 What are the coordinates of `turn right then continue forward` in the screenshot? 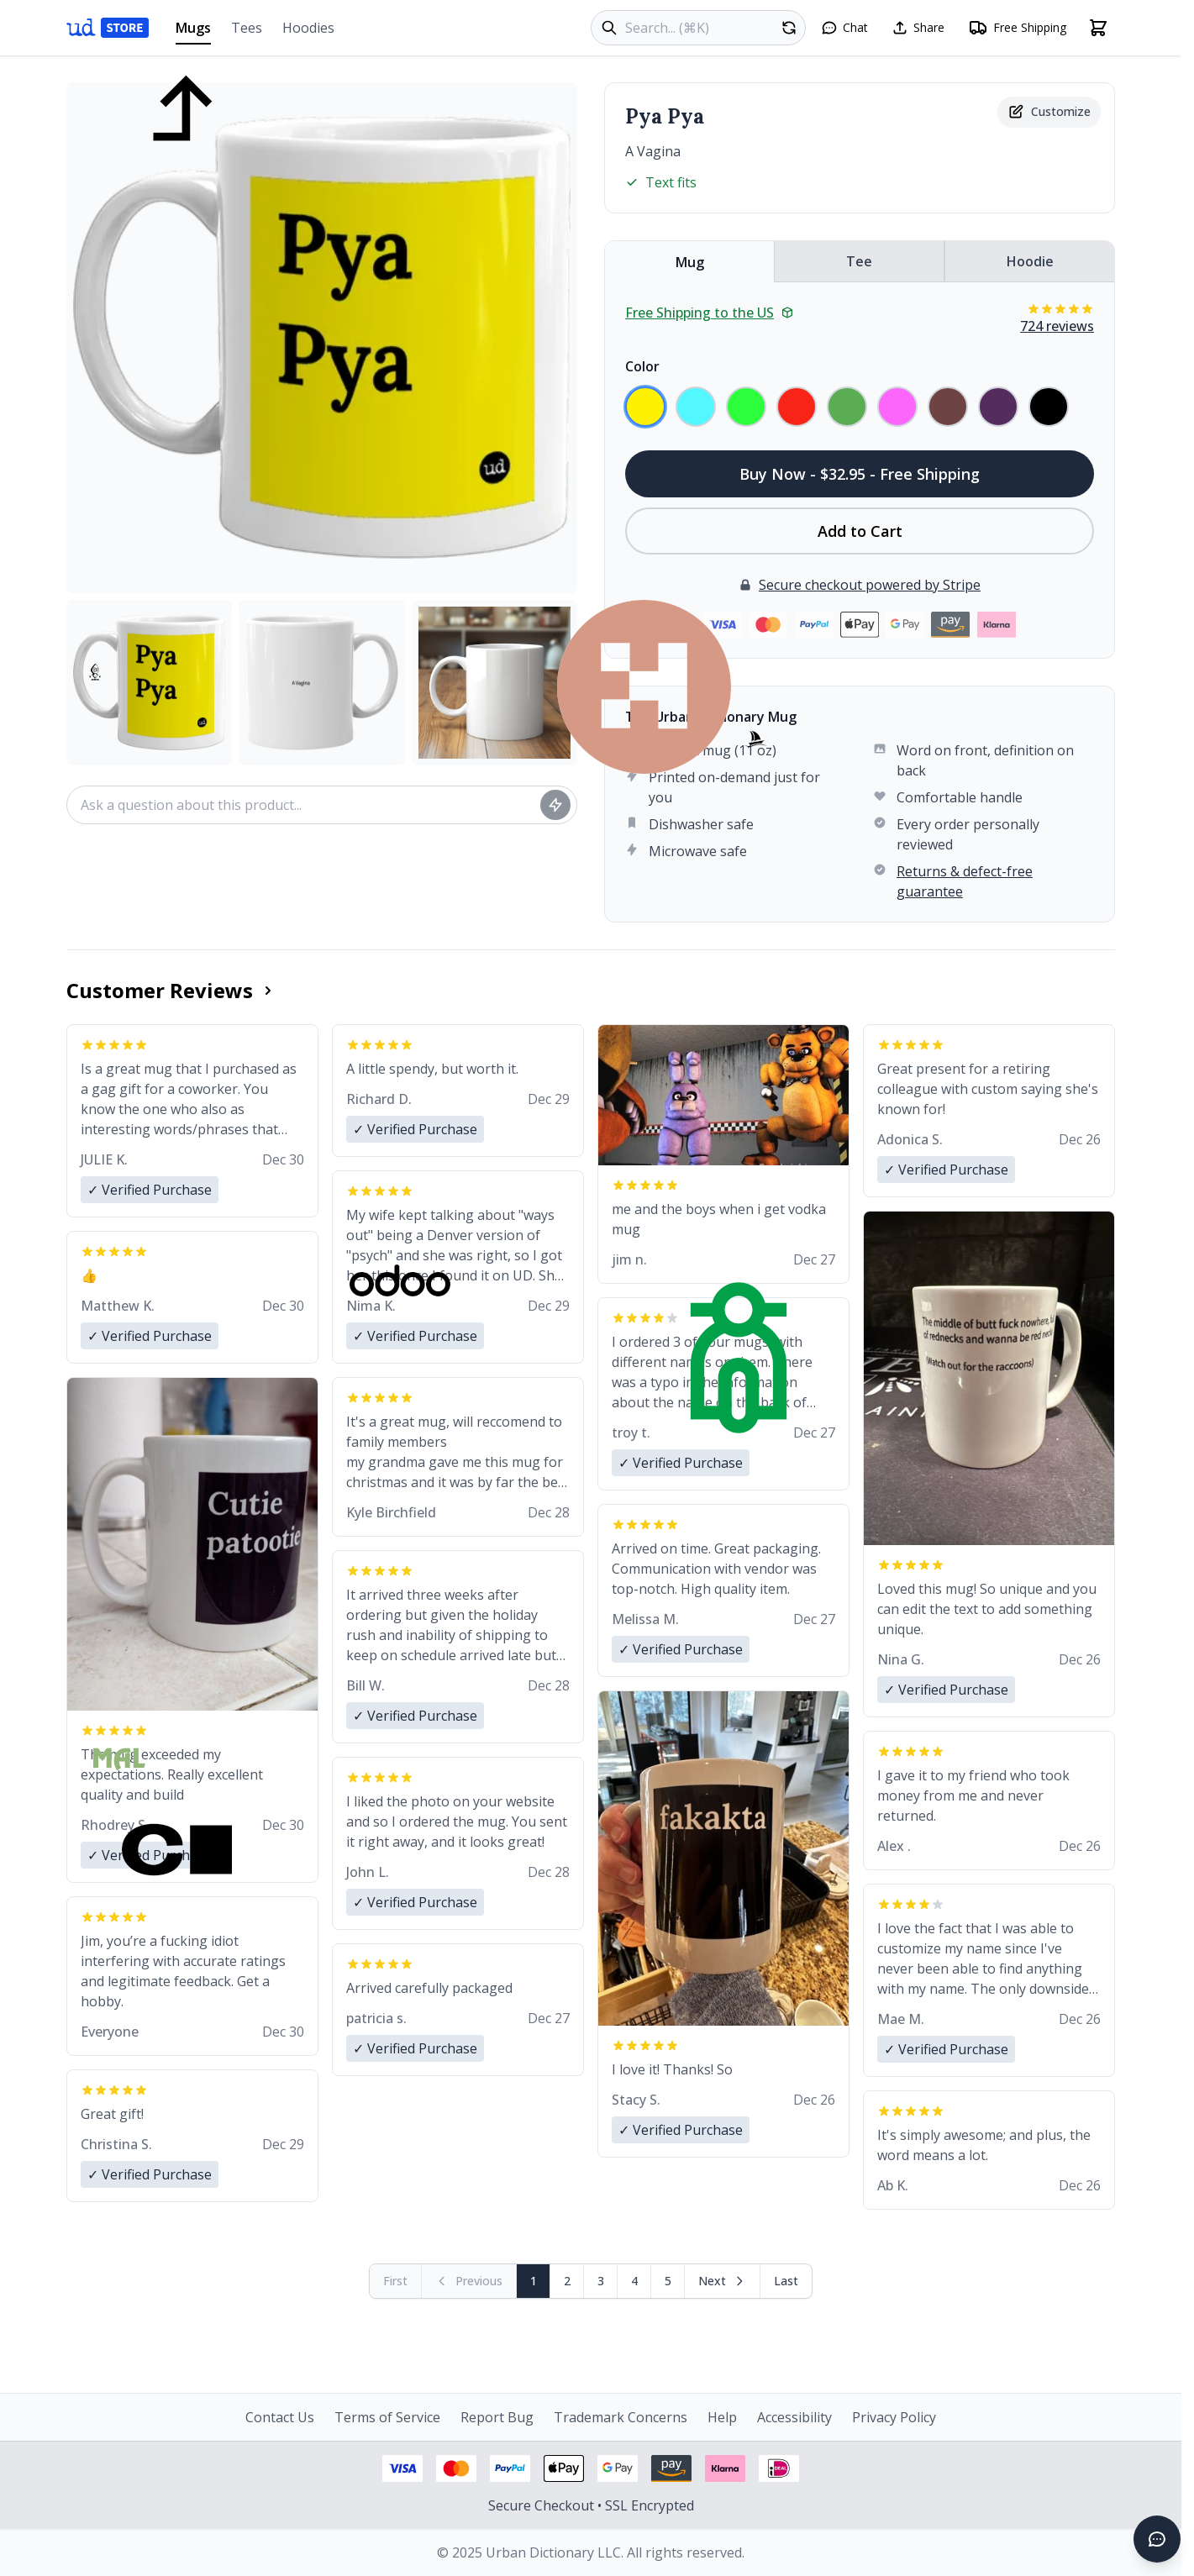 It's located at (181, 112).